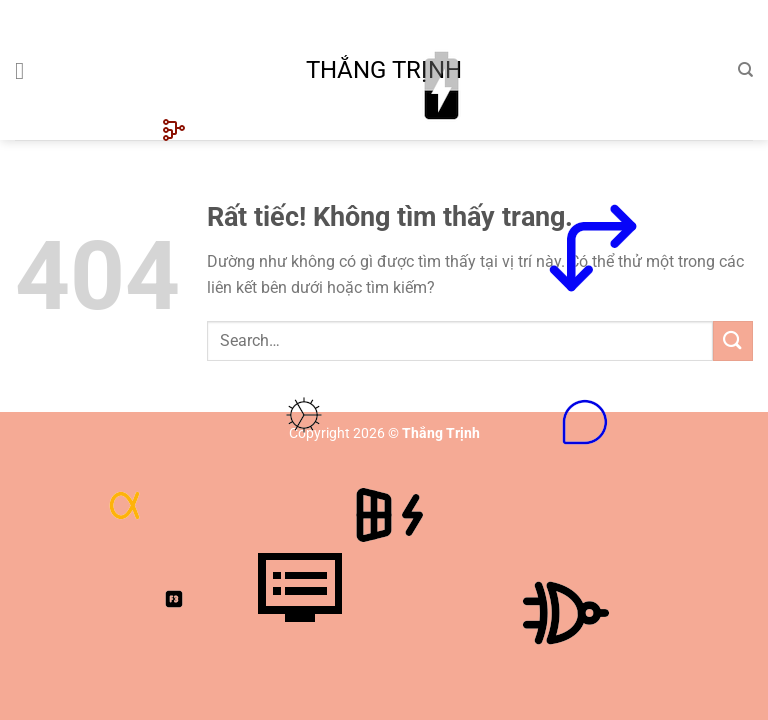 The height and width of the screenshot is (720, 768). Describe the element at coordinates (125, 505) in the screenshot. I see `indicates alpha version or early release software` at that location.